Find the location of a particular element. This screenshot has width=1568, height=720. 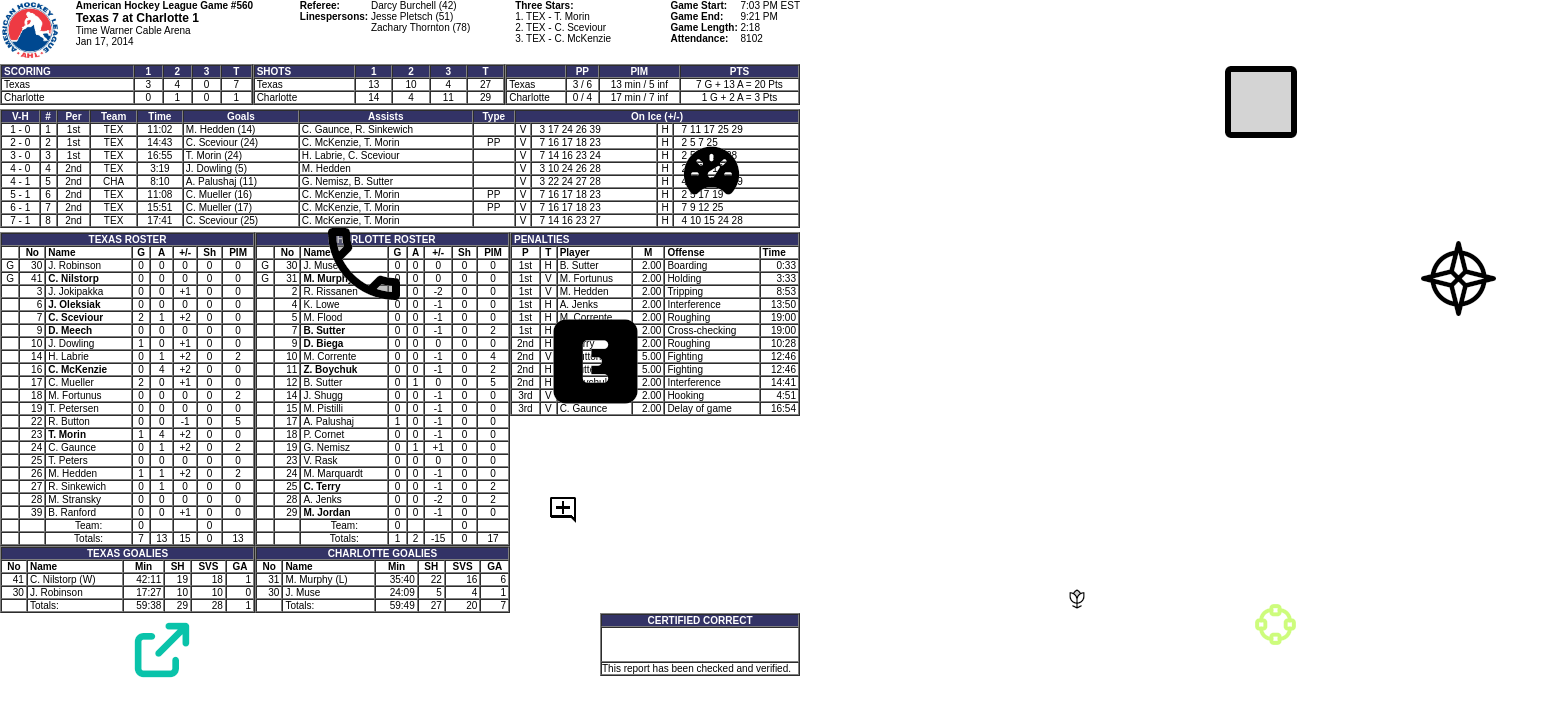

view performance or speed metrics is located at coordinates (711, 170).